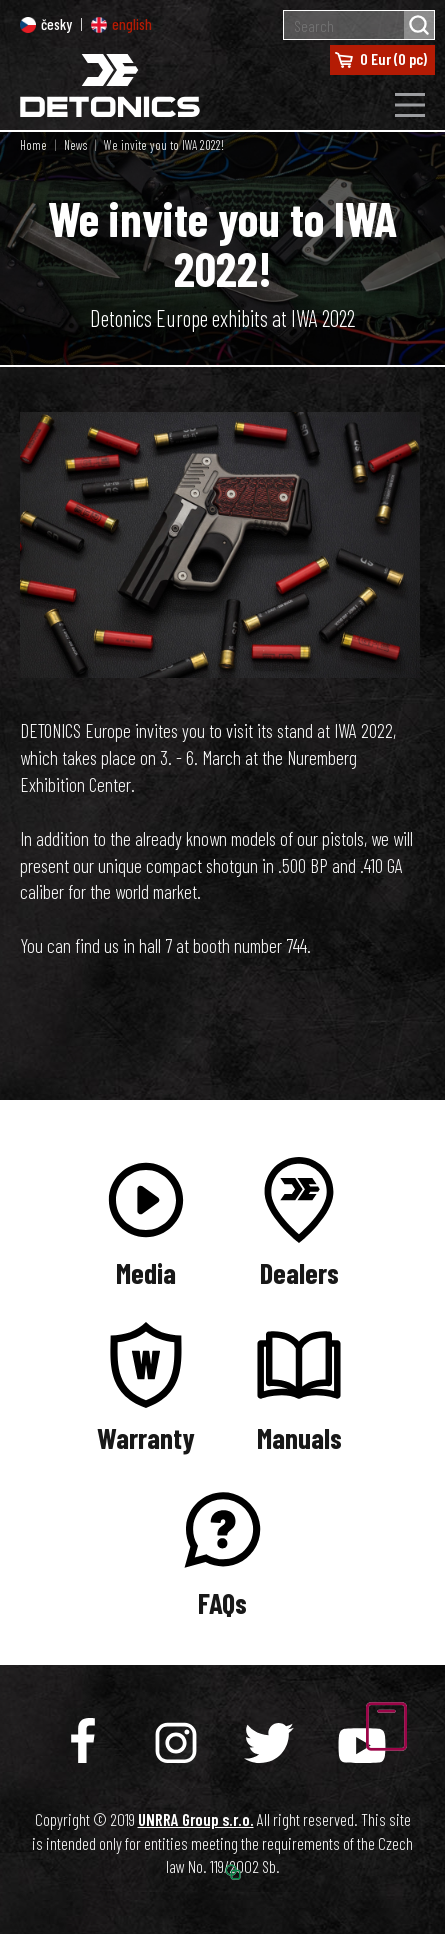  Describe the element at coordinates (386, 1726) in the screenshot. I see `tablet device with speaker` at that location.